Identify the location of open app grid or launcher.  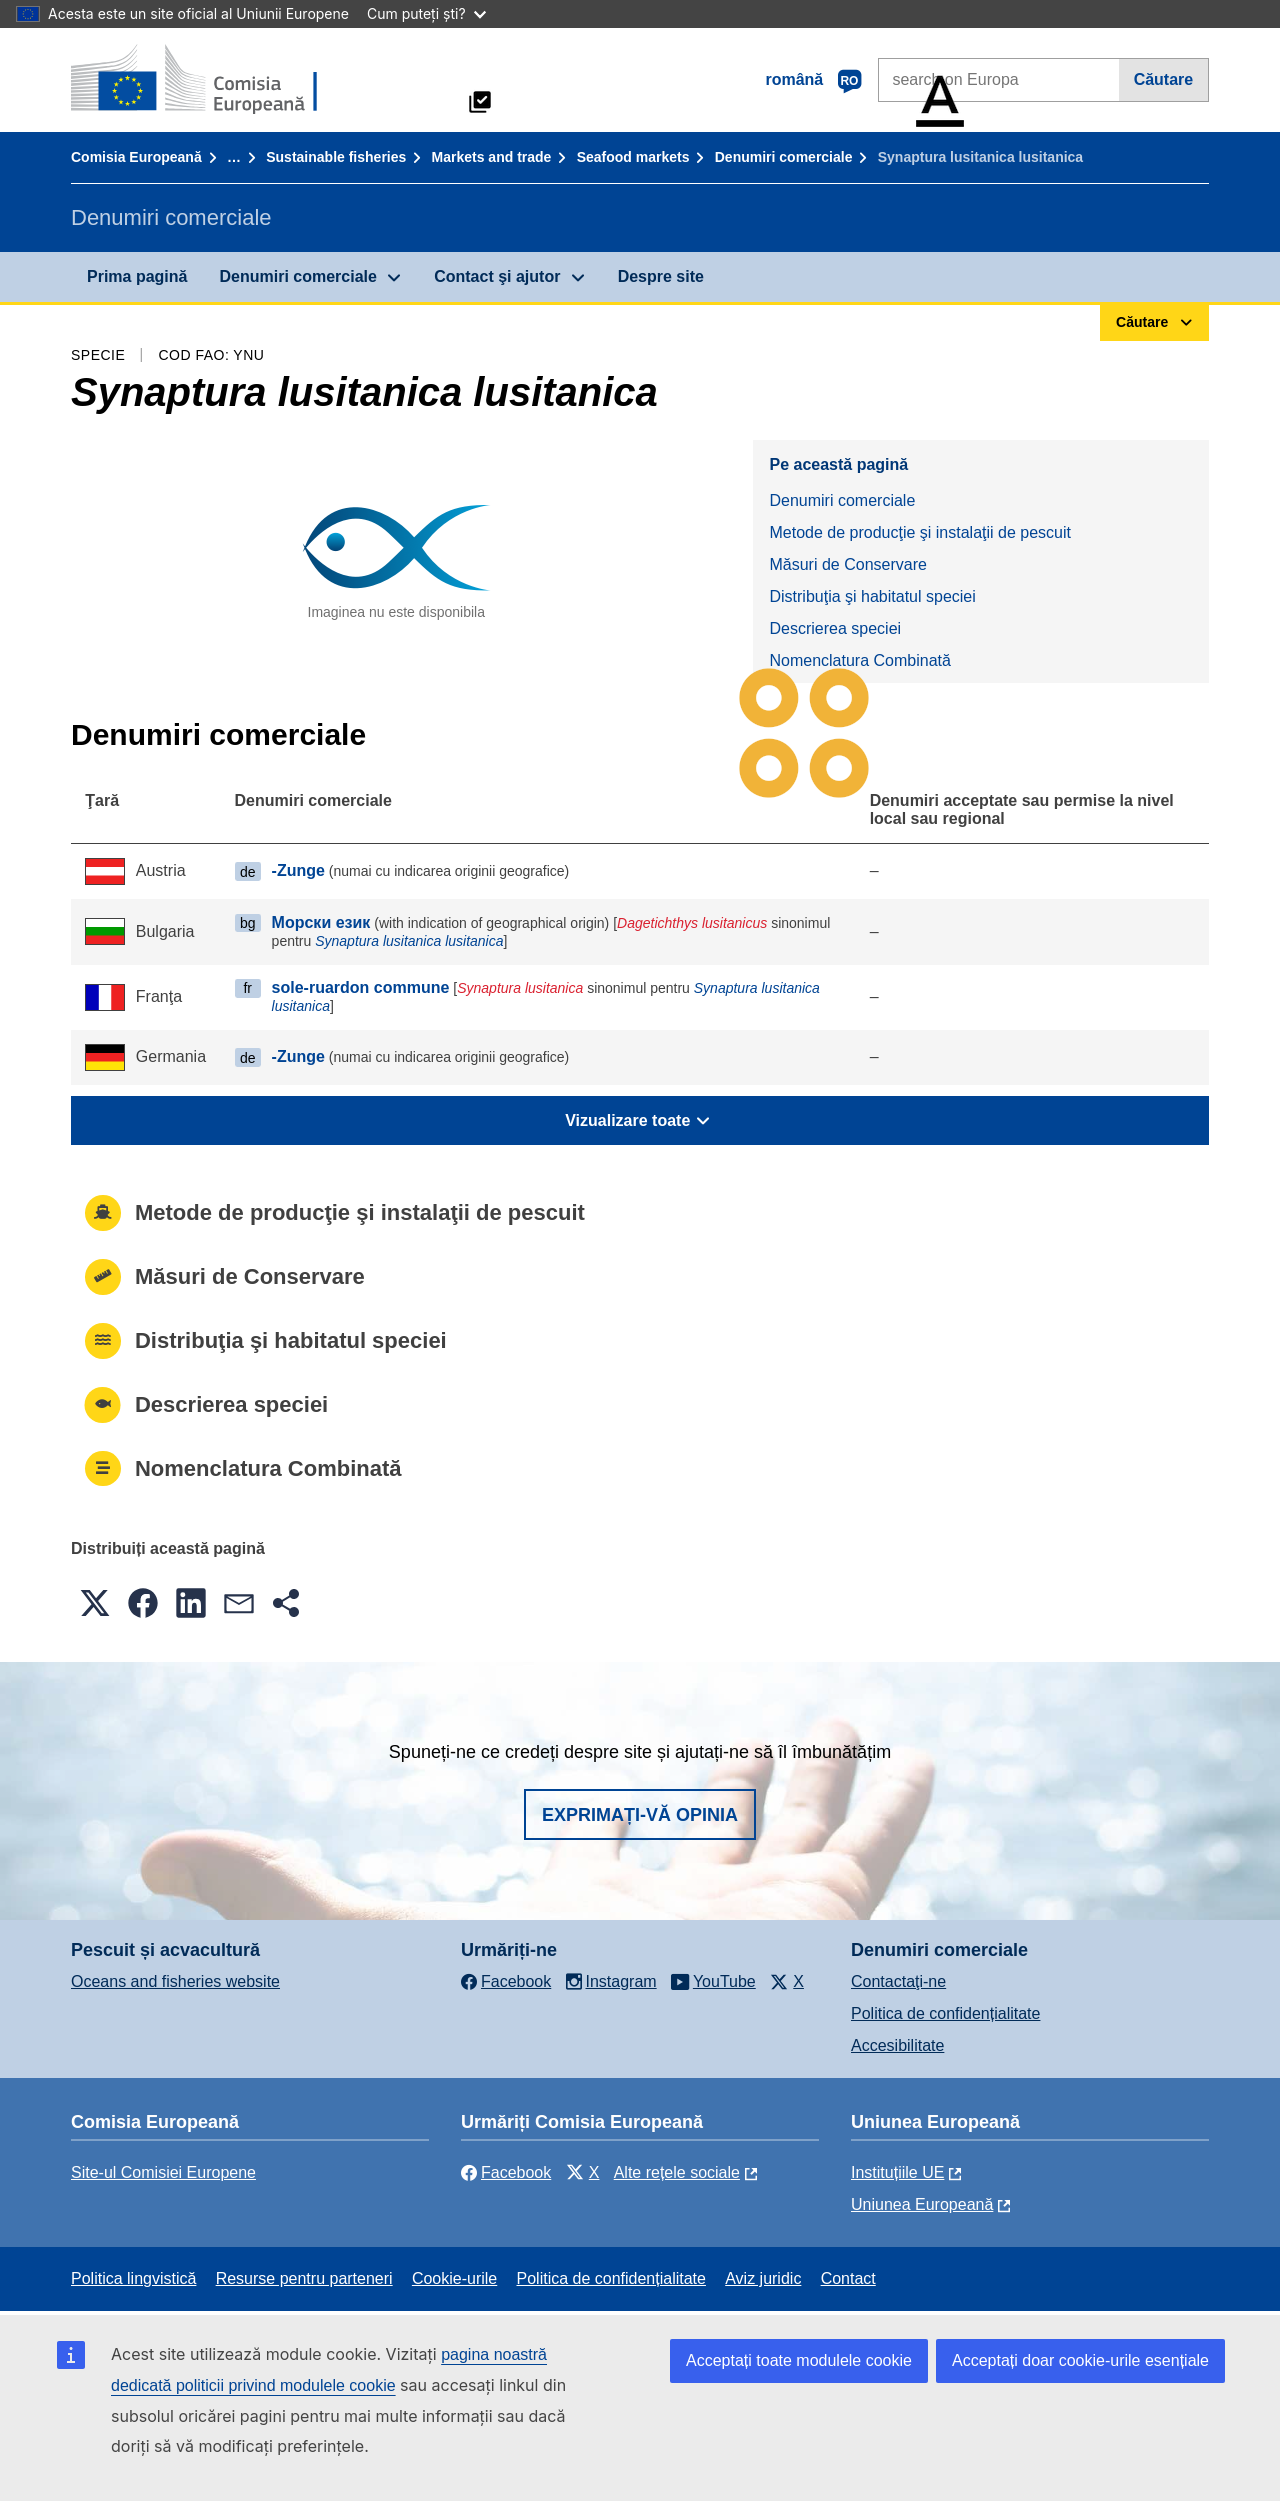
(804, 733).